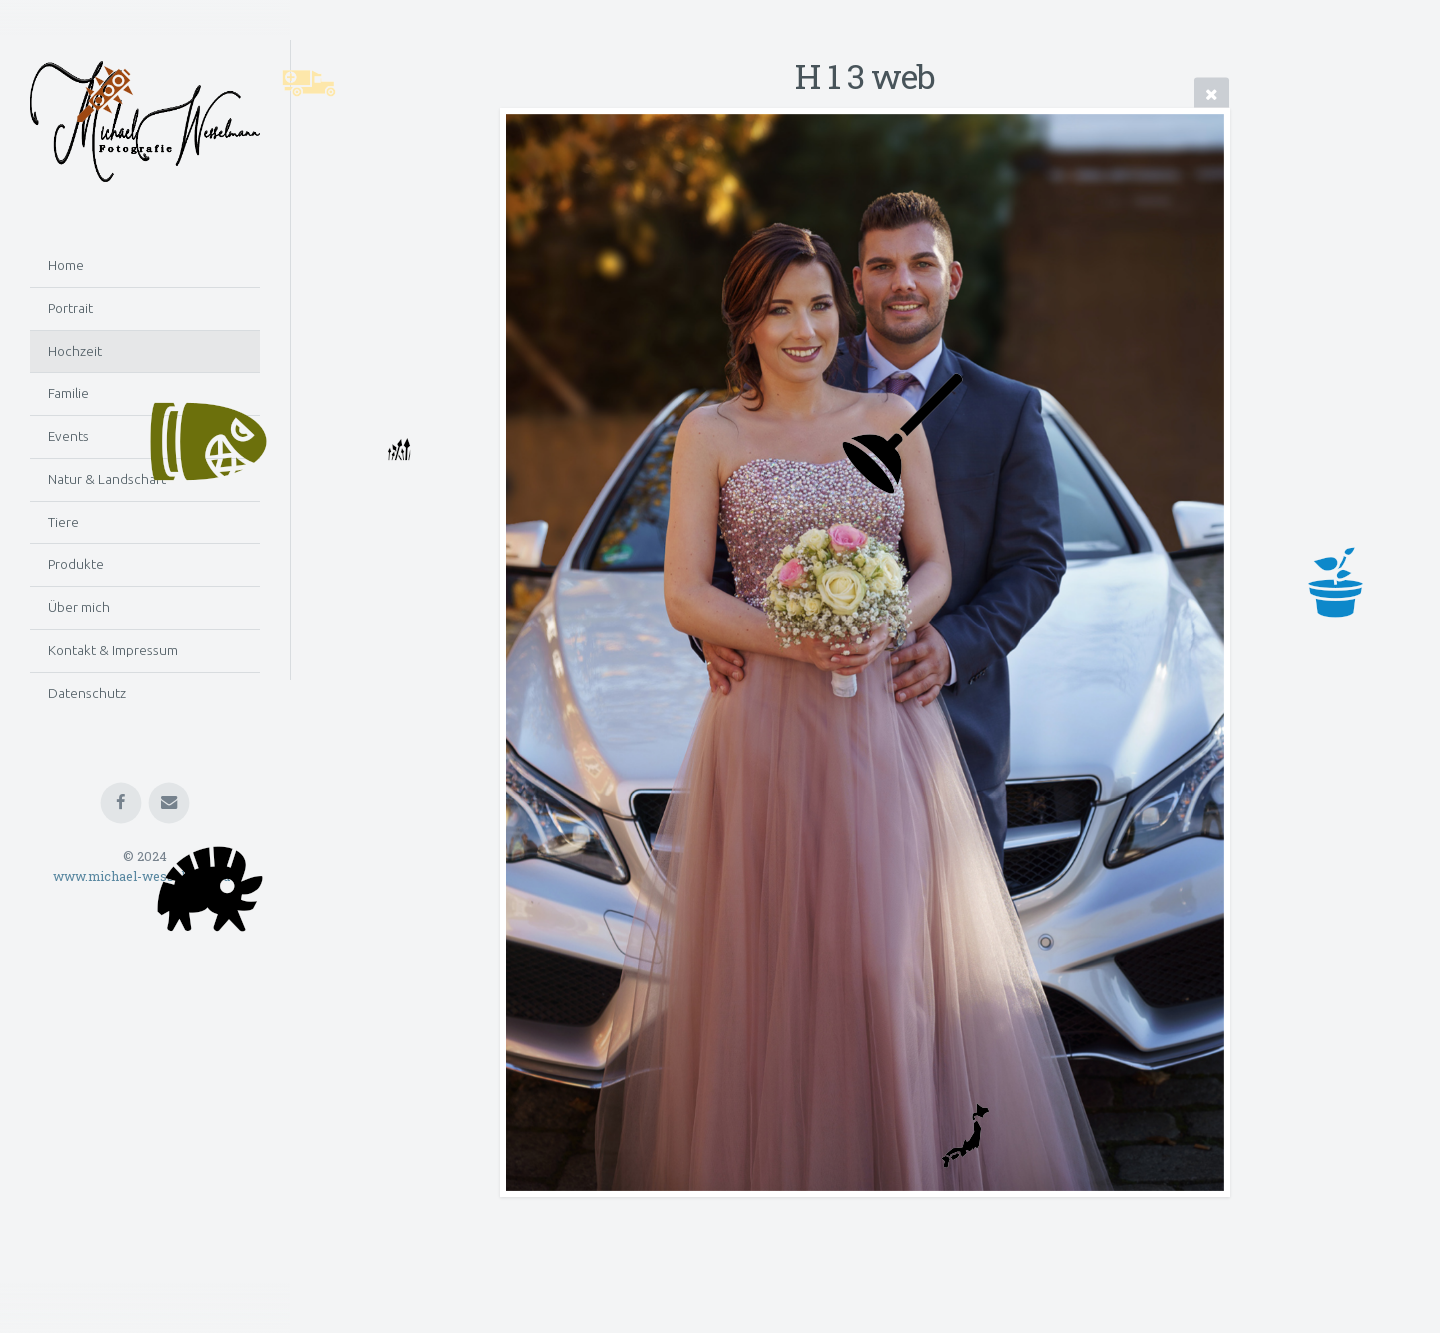 The height and width of the screenshot is (1333, 1440). What do you see at coordinates (965, 1135) in the screenshot?
I see `select japan as your region or country` at bounding box center [965, 1135].